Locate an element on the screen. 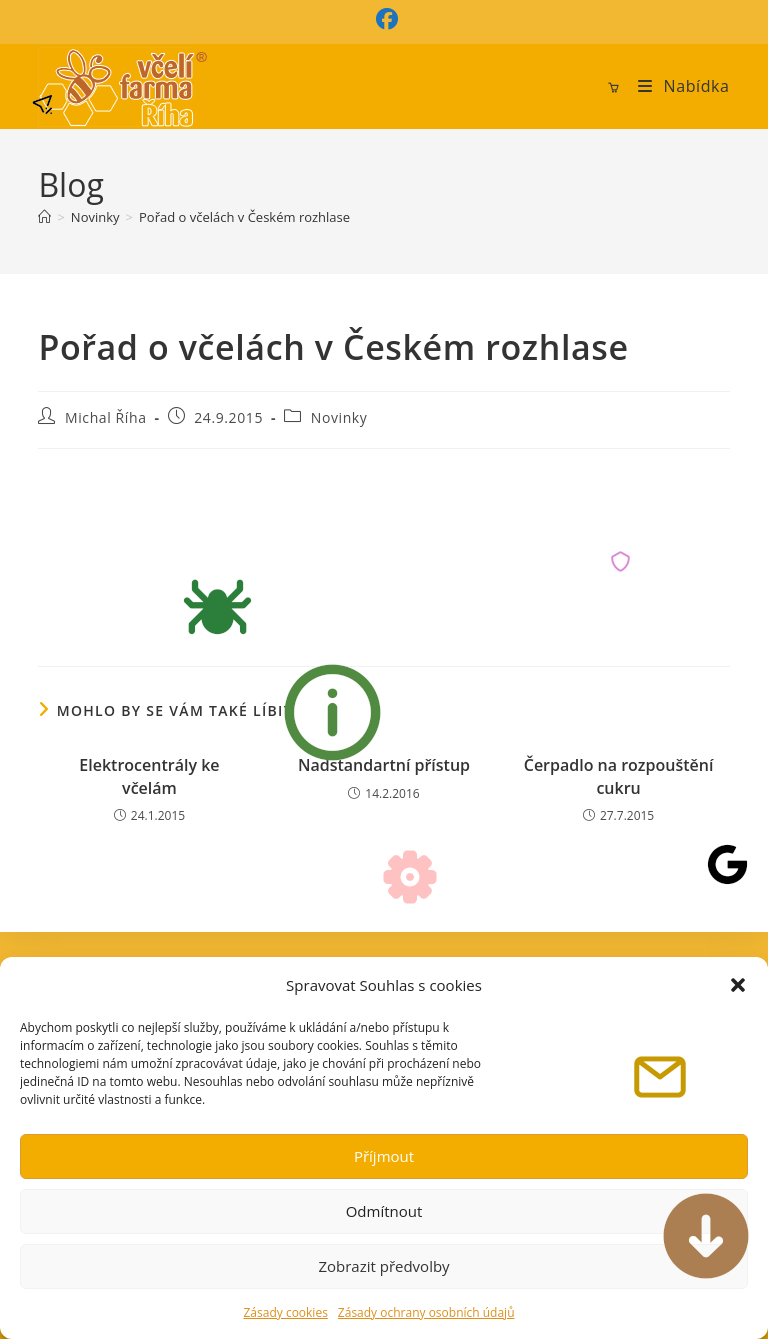 Image resolution: width=768 pixels, height=1339 pixels. find nearby deals and discounts is located at coordinates (42, 104).